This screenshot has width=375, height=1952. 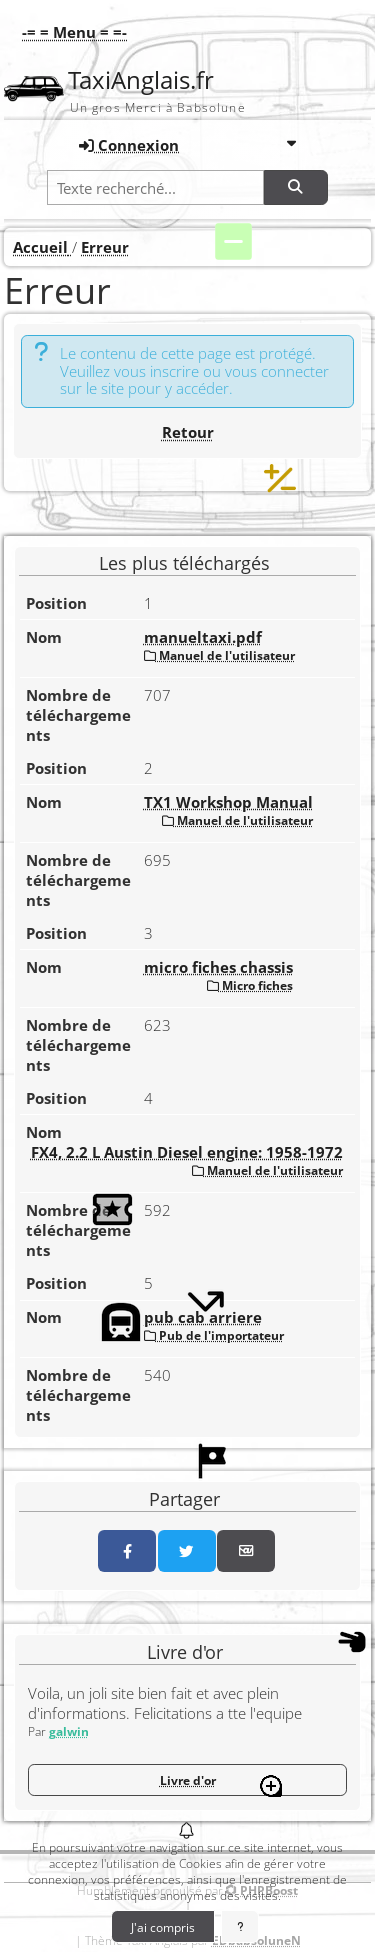 I want to click on view subway or metro transit options, so click(x=121, y=1322).